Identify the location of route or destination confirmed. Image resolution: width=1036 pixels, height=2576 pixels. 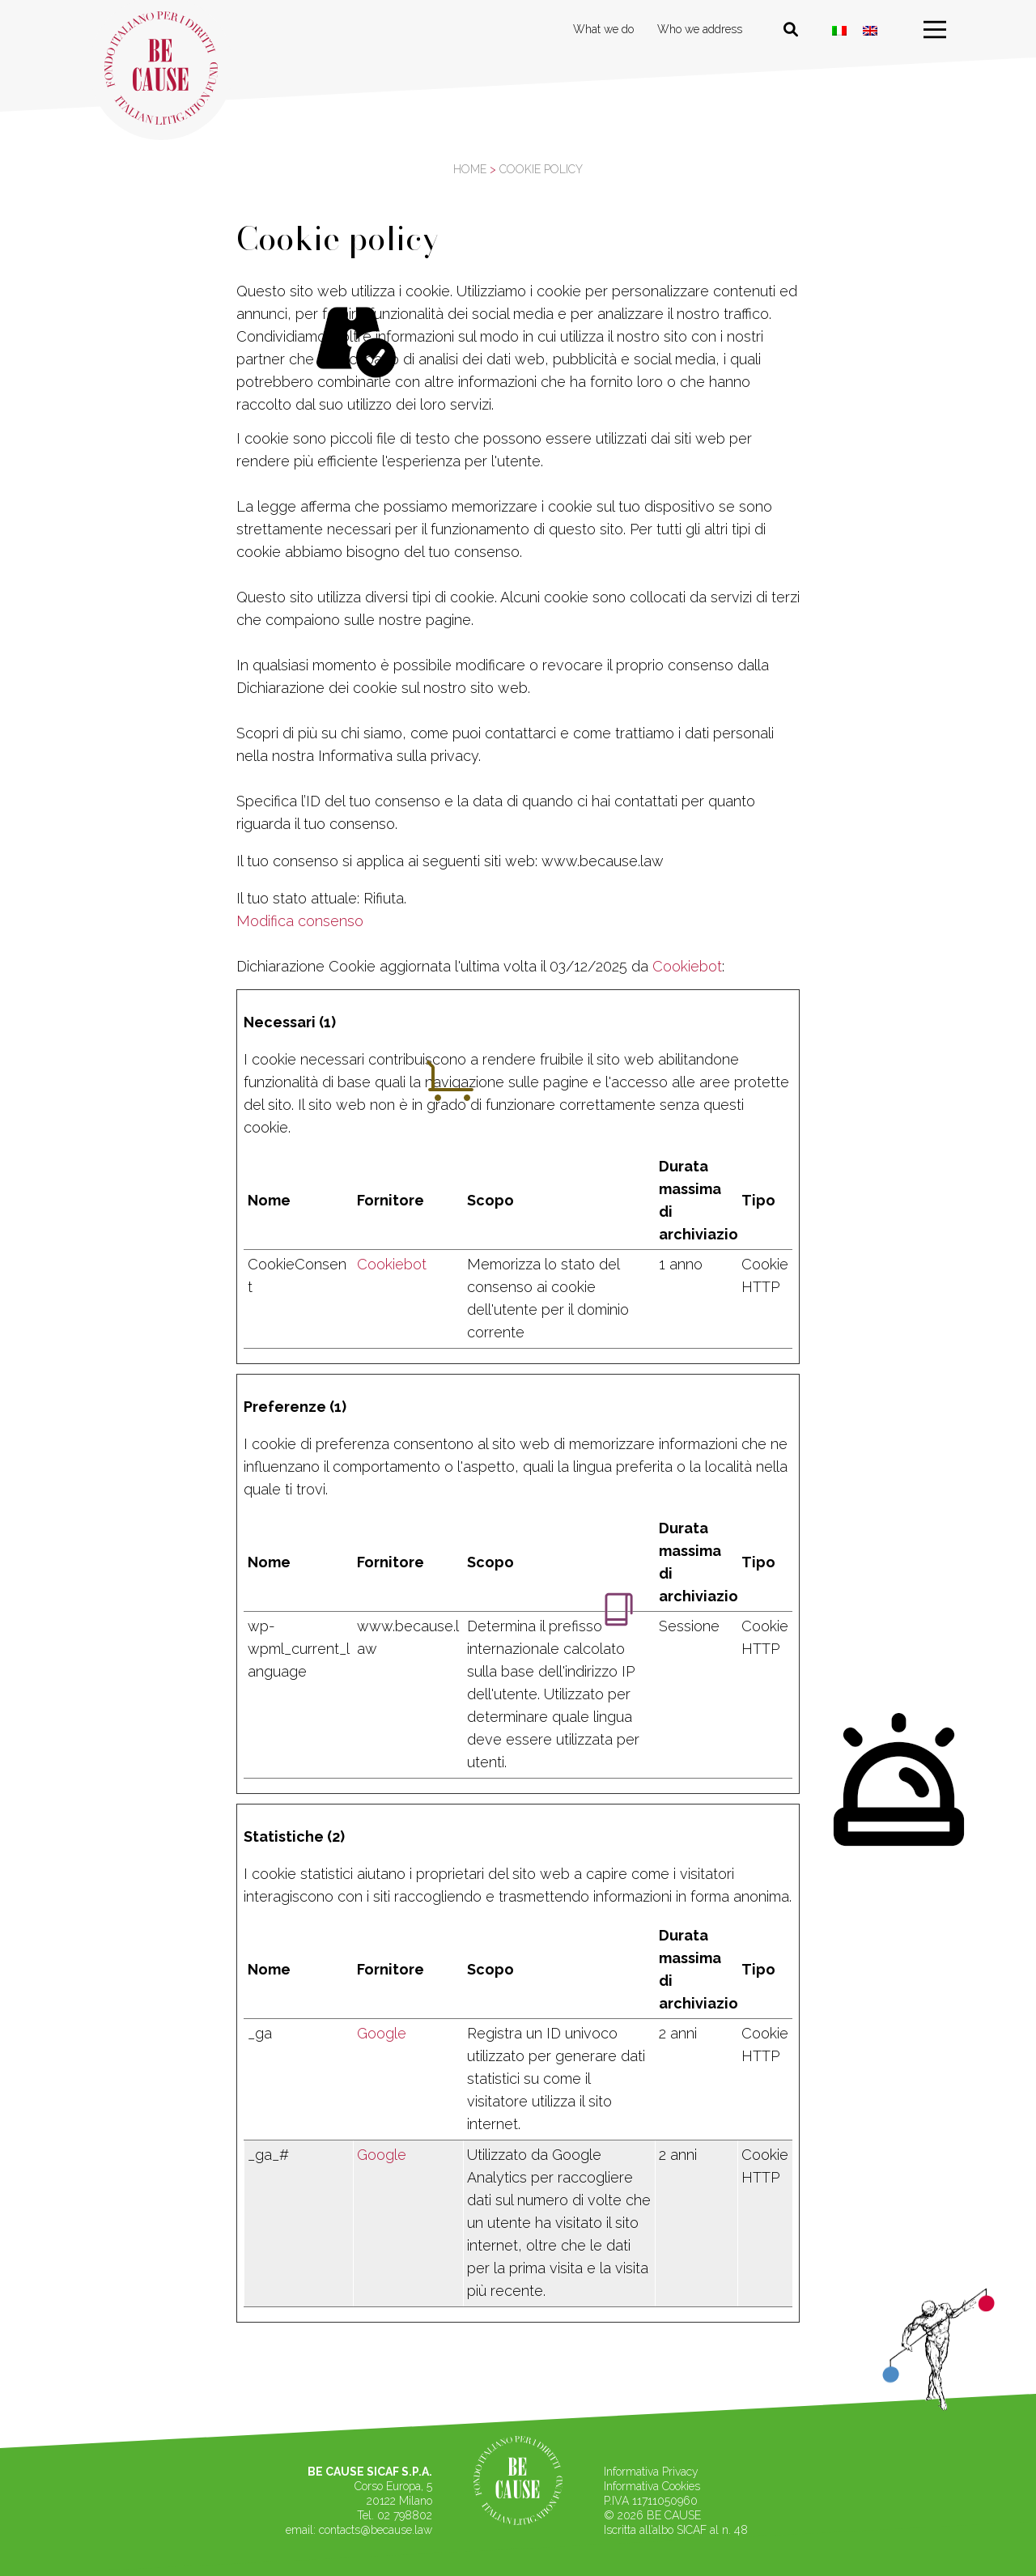
(351, 338).